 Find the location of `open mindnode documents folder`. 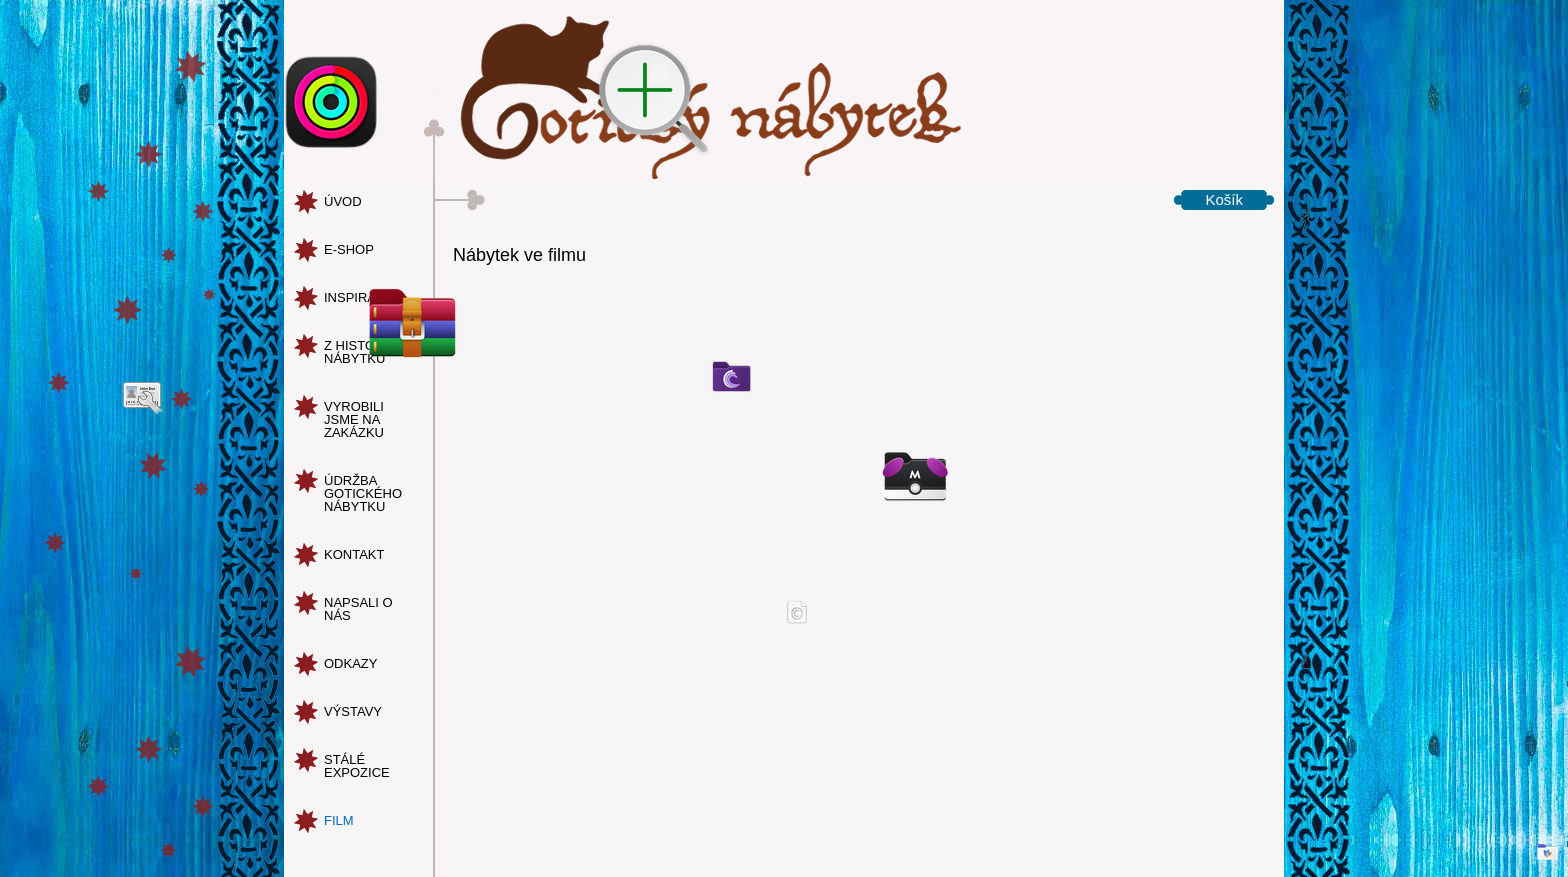

open mindnode documents folder is located at coordinates (1547, 852).